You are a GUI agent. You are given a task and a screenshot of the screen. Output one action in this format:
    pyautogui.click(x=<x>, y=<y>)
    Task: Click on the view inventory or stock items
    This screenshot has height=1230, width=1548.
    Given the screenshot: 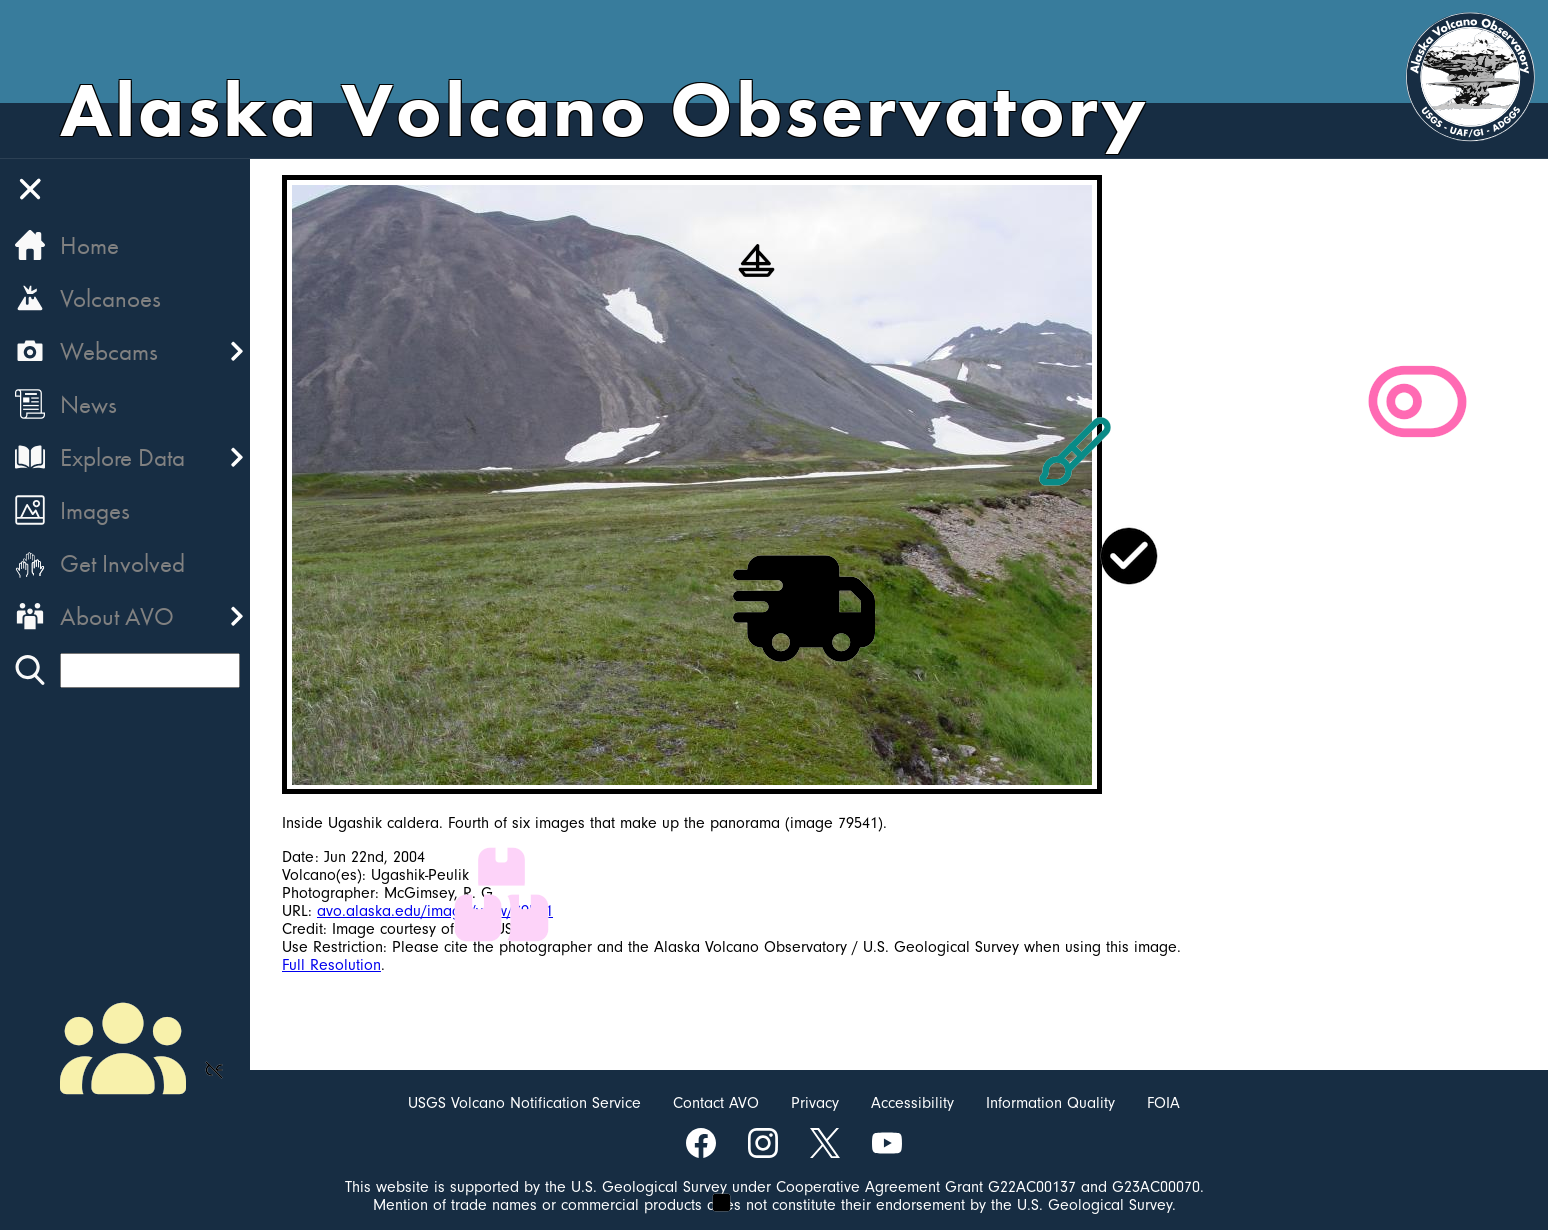 What is the action you would take?
    pyautogui.click(x=501, y=894)
    